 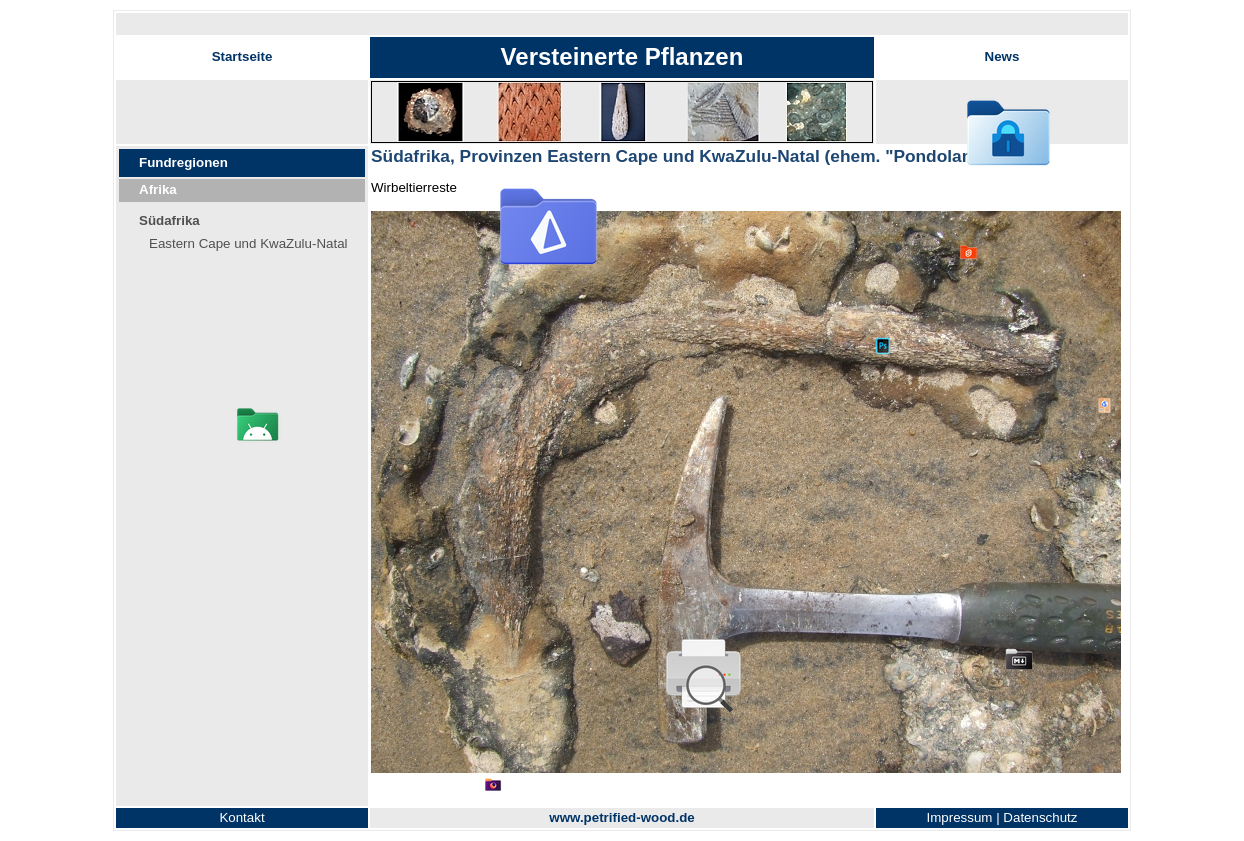 What do you see at coordinates (1019, 660) in the screenshot?
I see `folder containing markdown files` at bounding box center [1019, 660].